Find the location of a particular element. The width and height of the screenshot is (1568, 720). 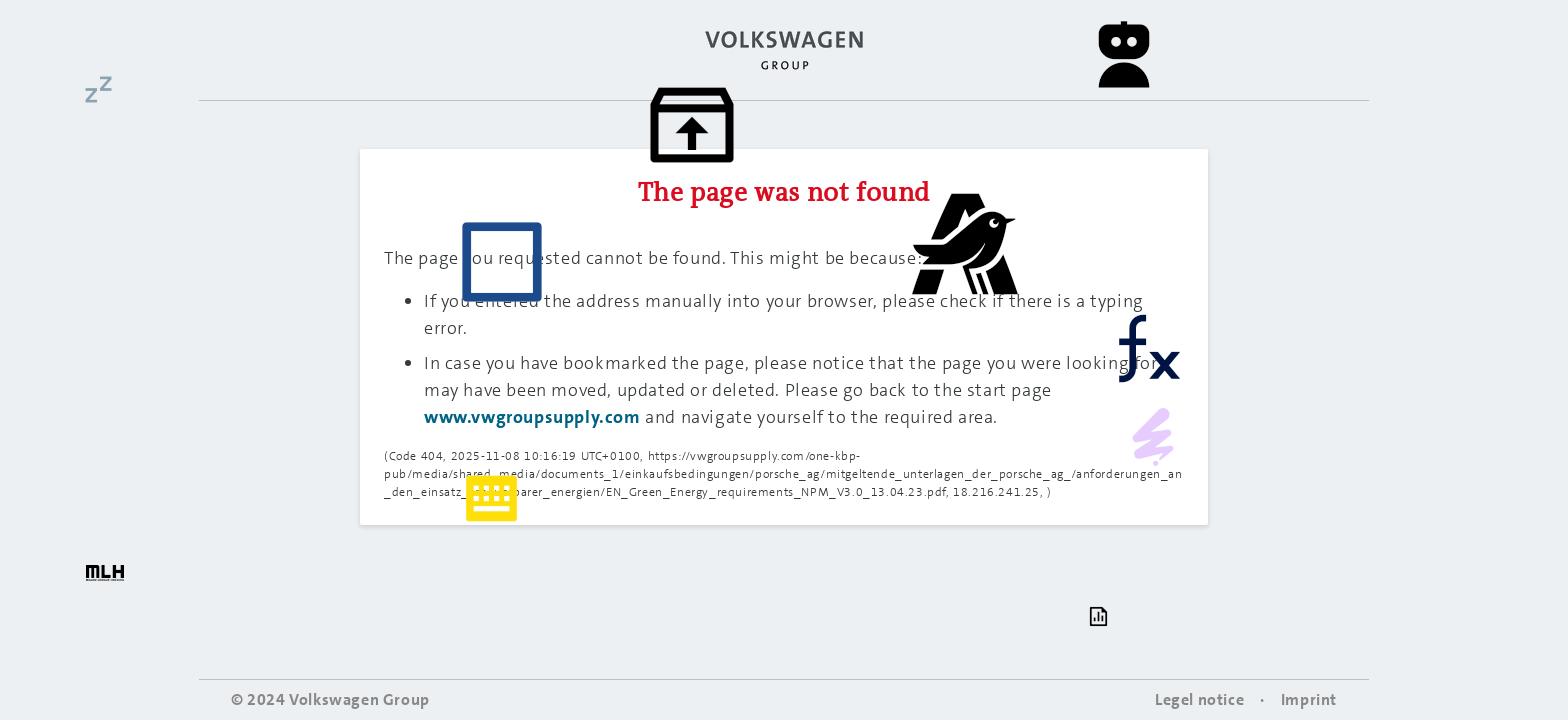

visit envato marketplace is located at coordinates (1153, 437).